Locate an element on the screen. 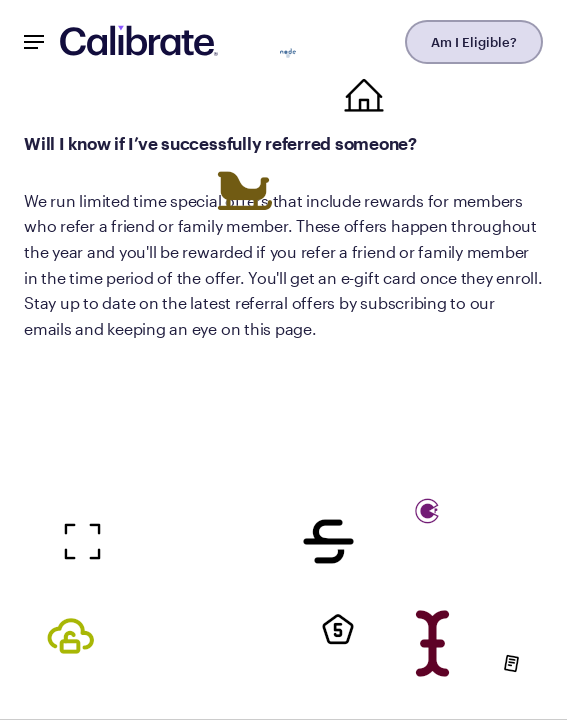 The image size is (567, 720). navigate to home screen is located at coordinates (364, 96).